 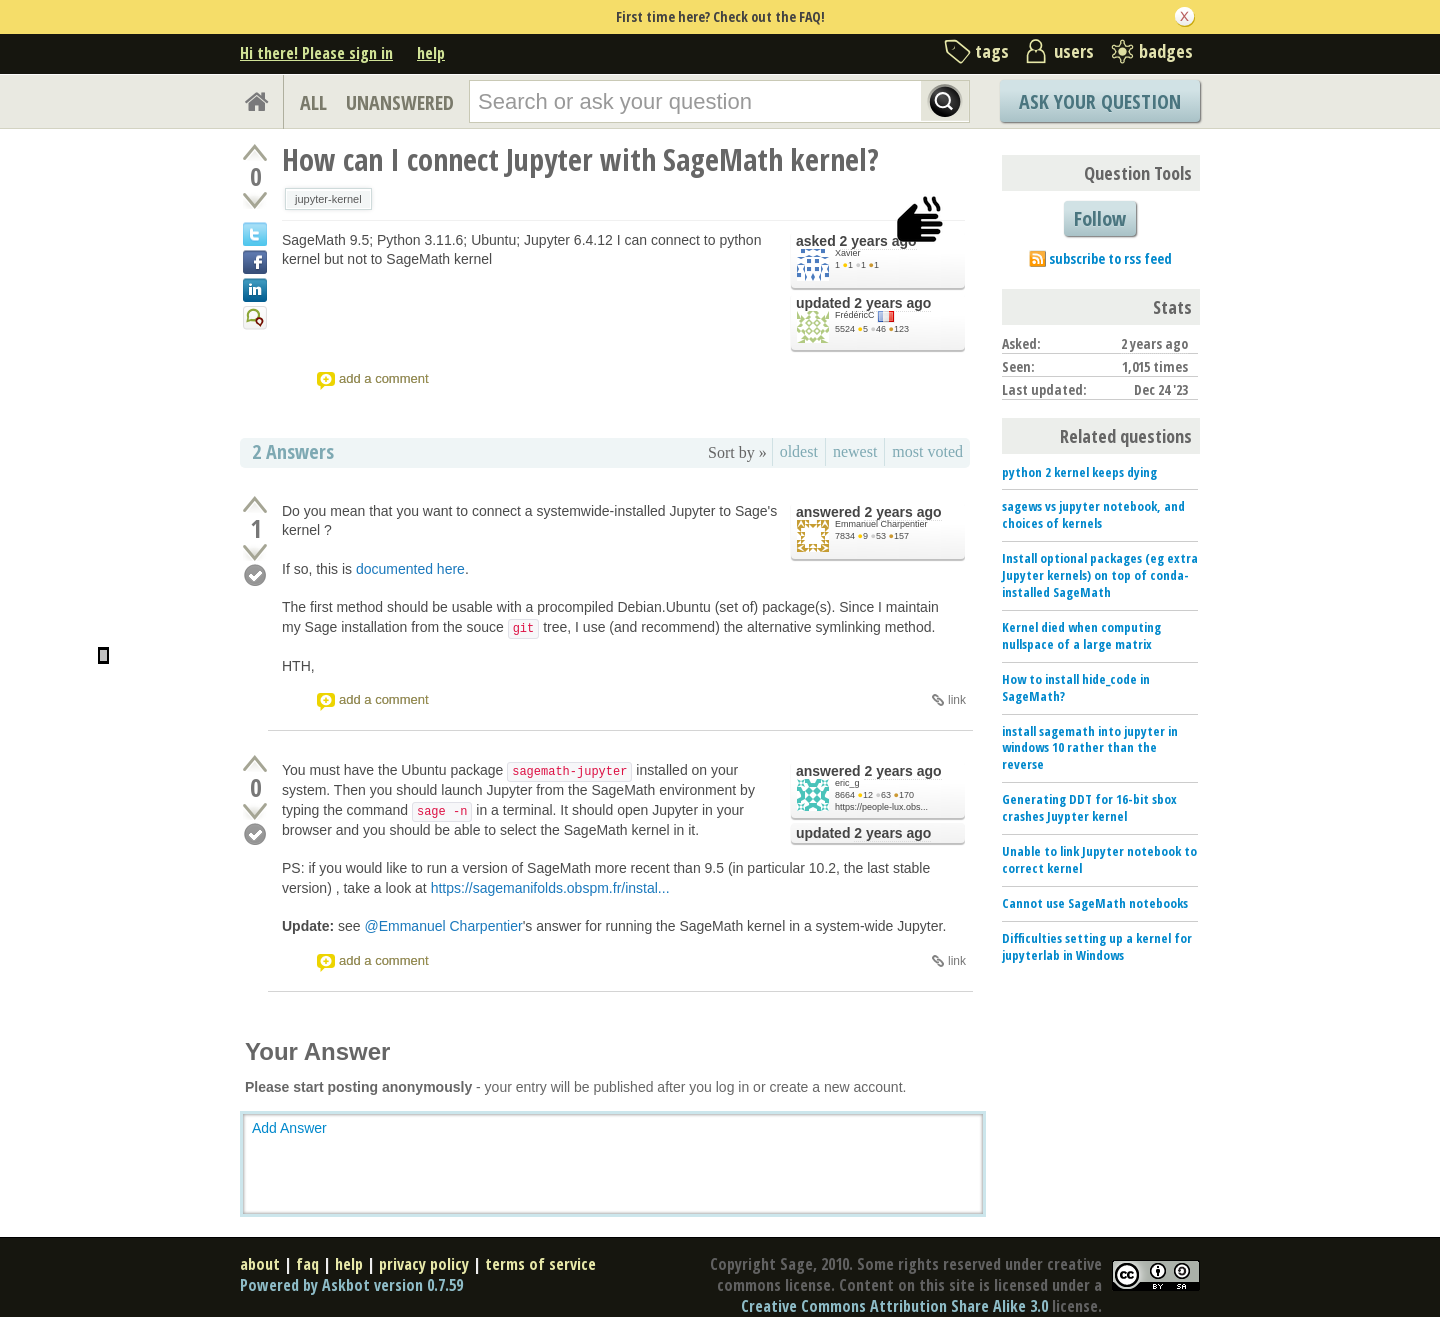 What do you see at coordinates (921, 218) in the screenshot?
I see `activate hand dryer` at bounding box center [921, 218].